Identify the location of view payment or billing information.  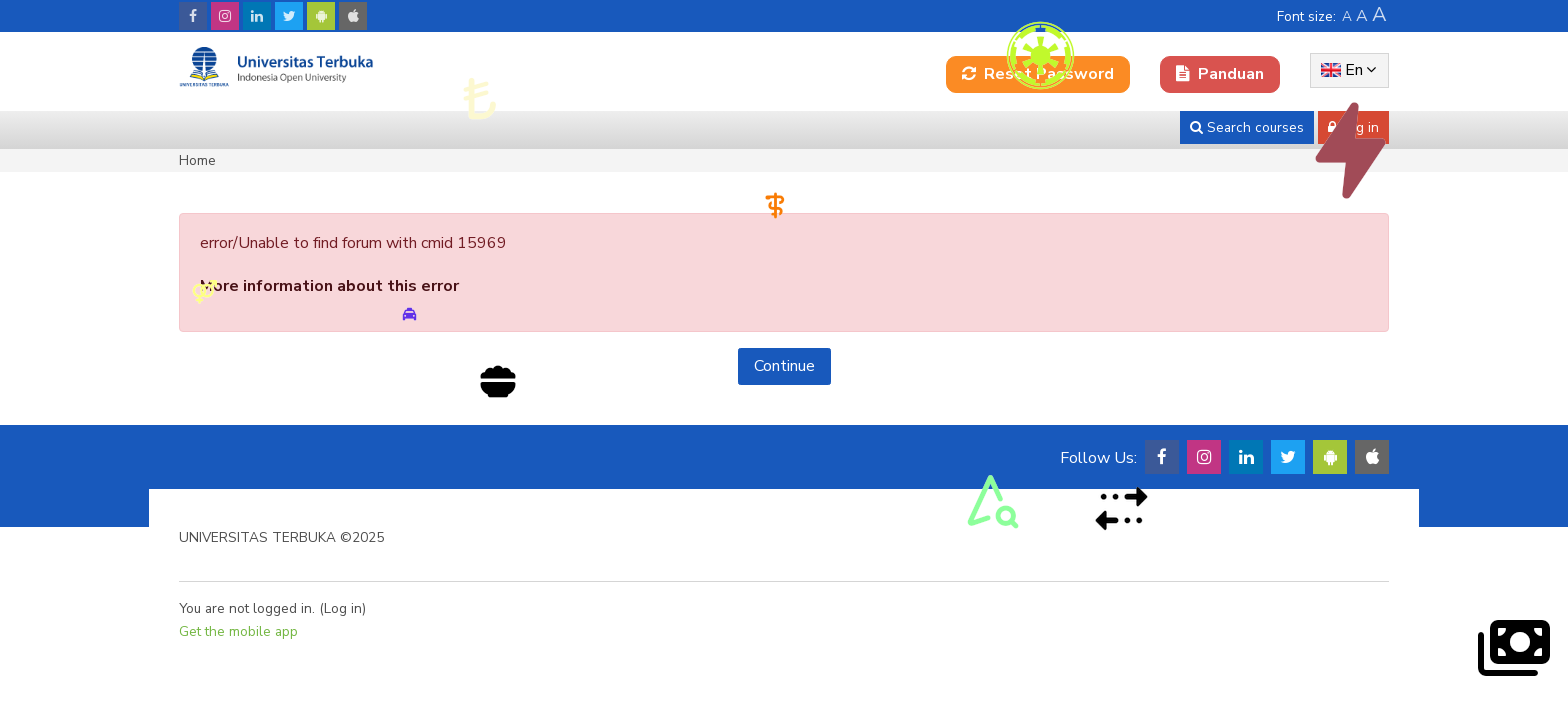
(1514, 648).